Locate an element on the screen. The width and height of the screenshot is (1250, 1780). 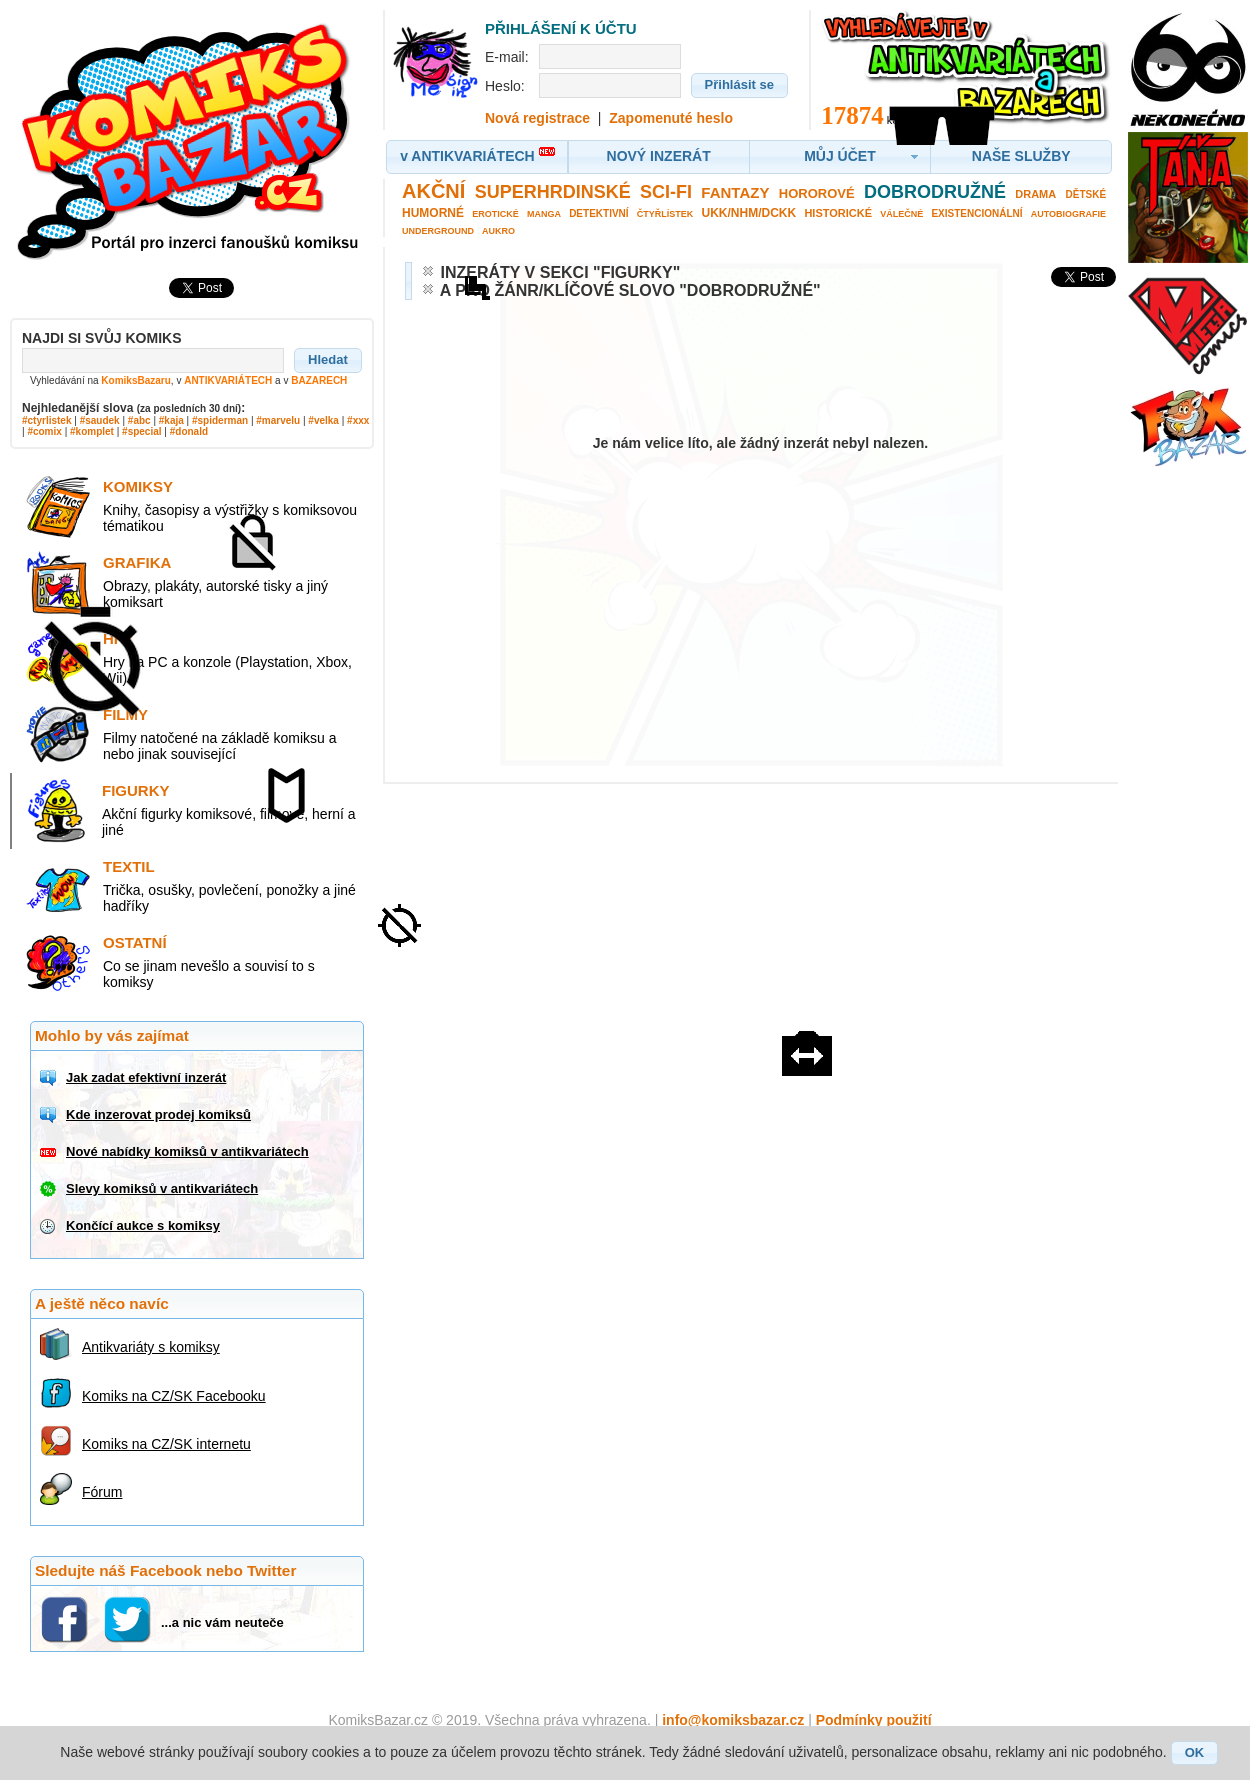
view your profile badge or achievement is located at coordinates (286, 795).